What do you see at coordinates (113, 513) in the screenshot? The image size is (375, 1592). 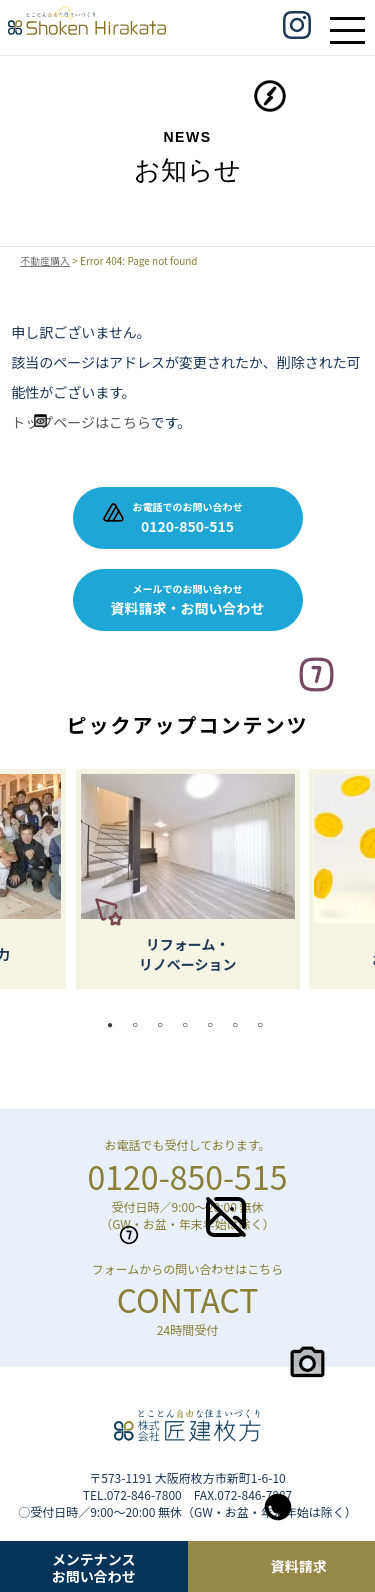 I see `do not use chlorine bleach care instruction` at bounding box center [113, 513].